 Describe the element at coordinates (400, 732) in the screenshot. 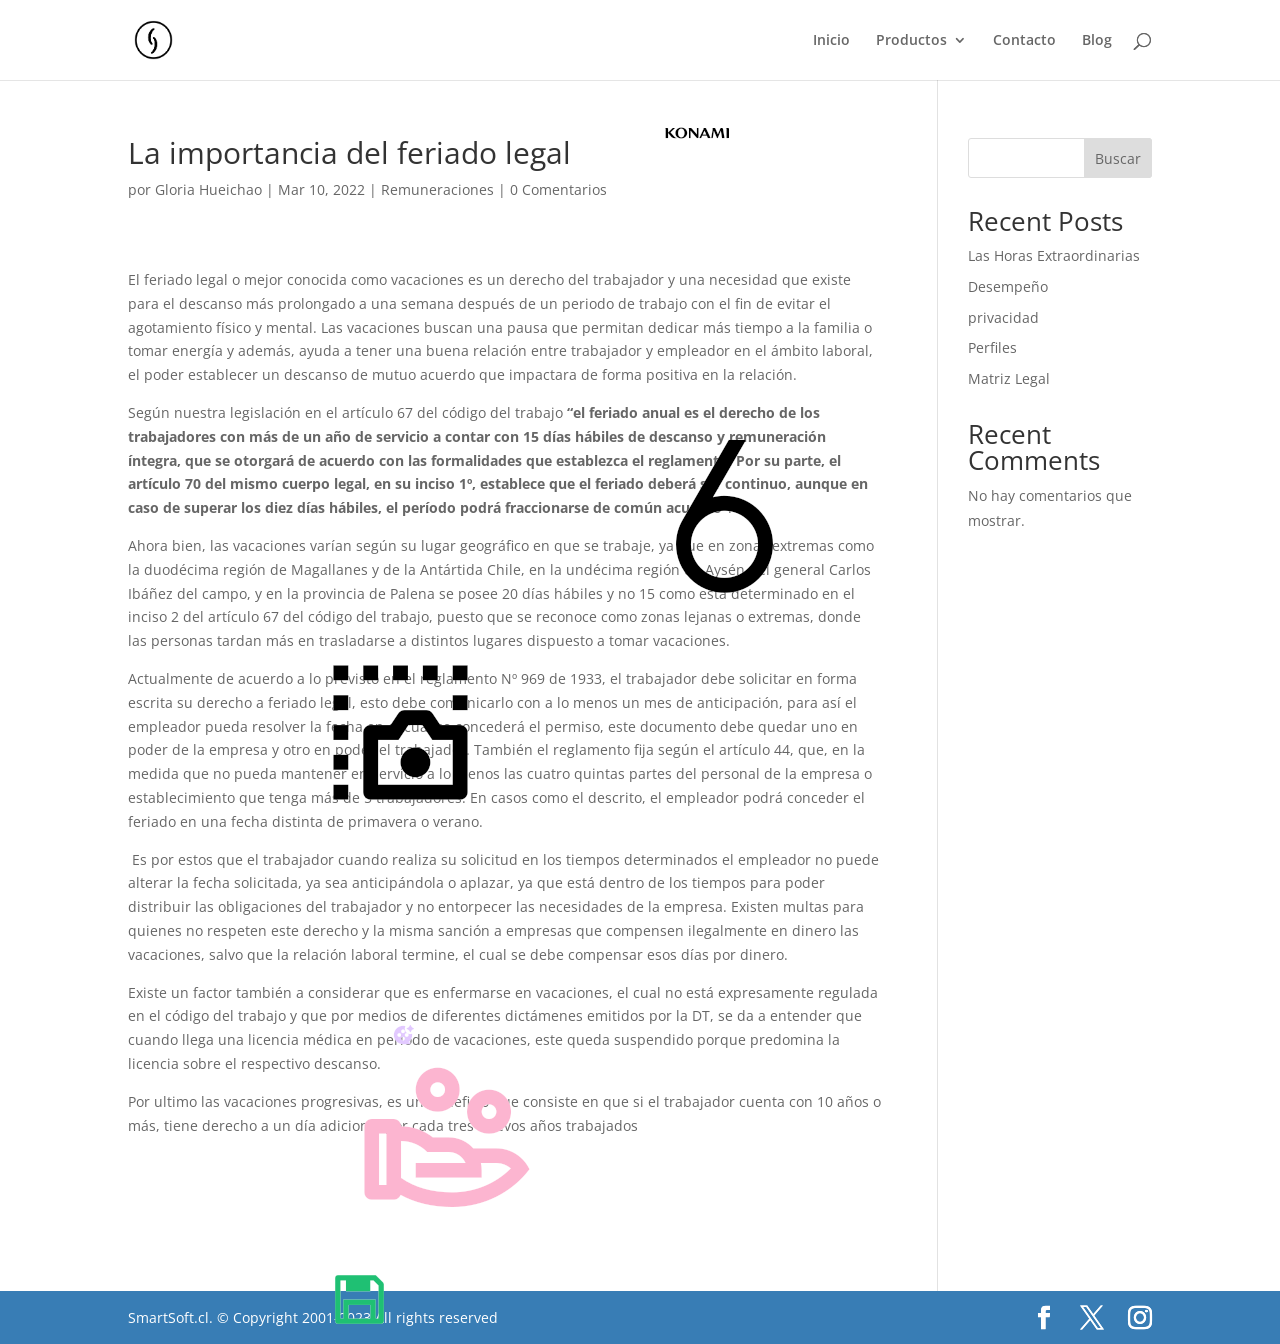

I see `capture a screenshot of the current screen` at that location.